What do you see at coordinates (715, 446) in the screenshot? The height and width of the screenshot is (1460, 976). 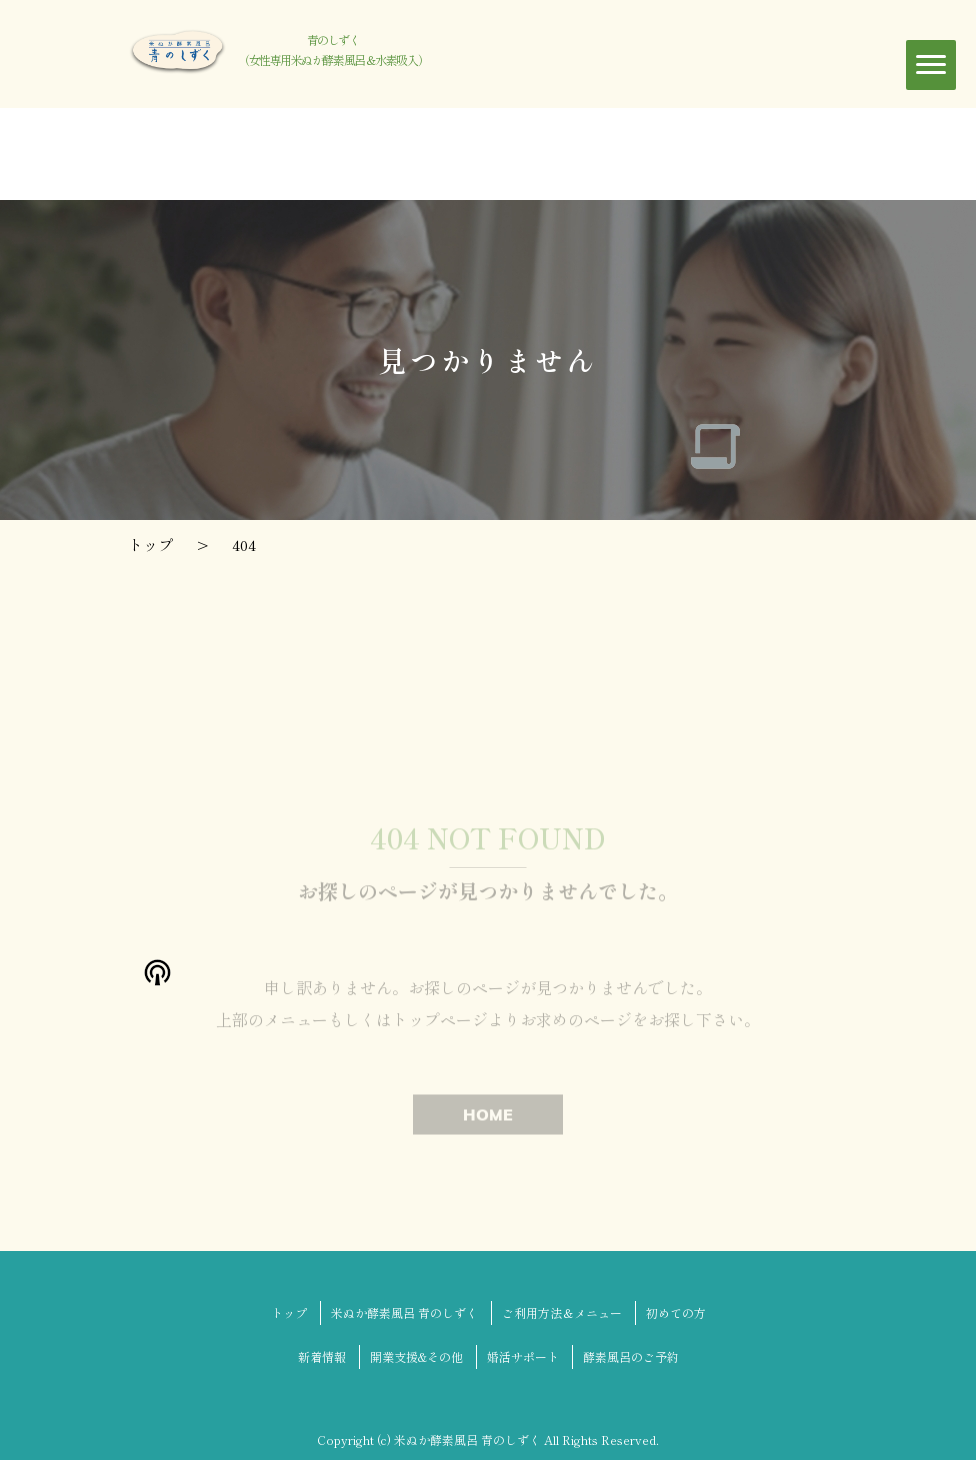 I see `view document or paper file` at bounding box center [715, 446].